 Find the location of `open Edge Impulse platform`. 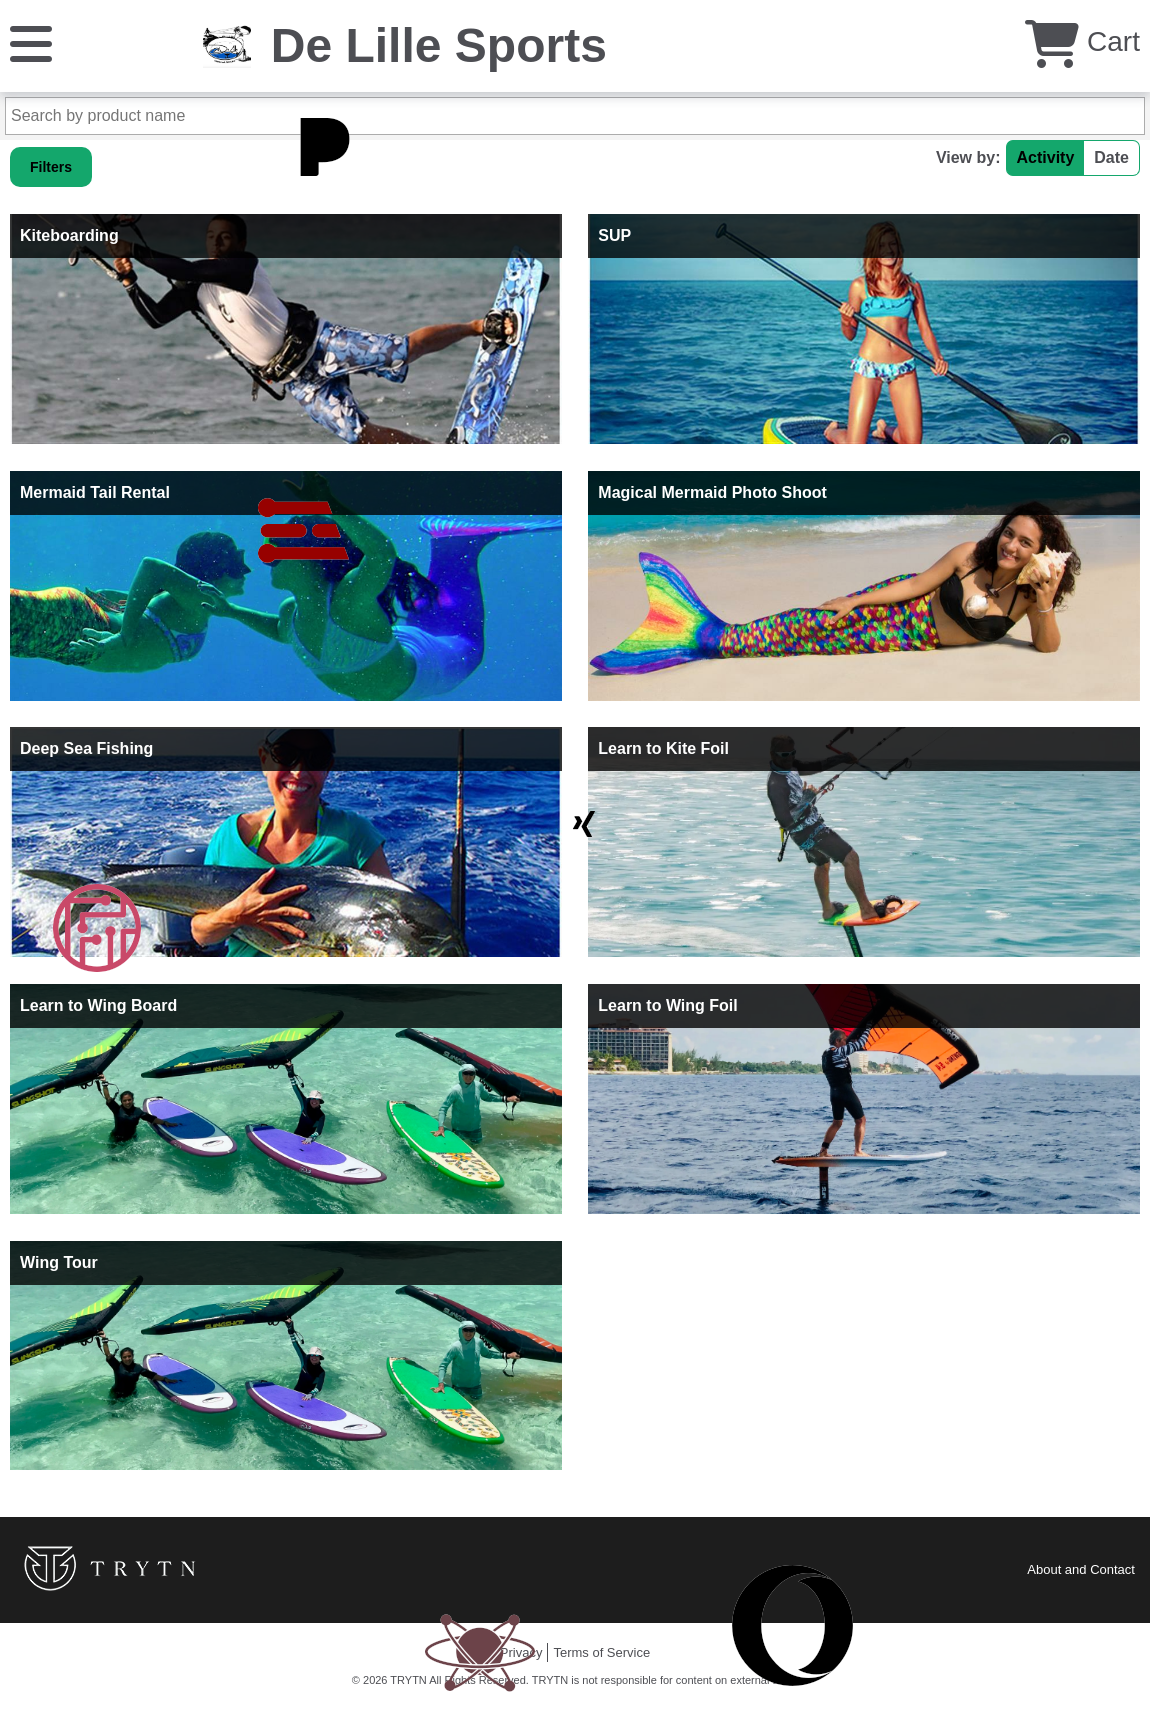

open Edge Impulse platform is located at coordinates (303, 530).